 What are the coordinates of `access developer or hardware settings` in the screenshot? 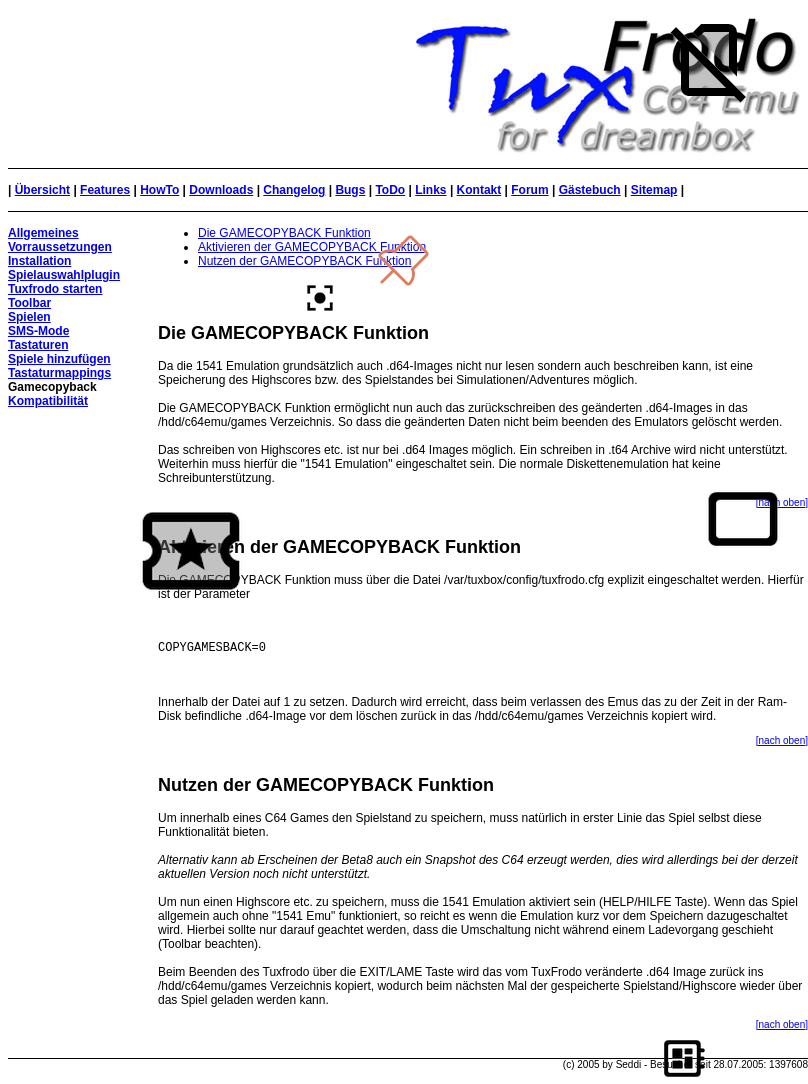 It's located at (684, 1058).